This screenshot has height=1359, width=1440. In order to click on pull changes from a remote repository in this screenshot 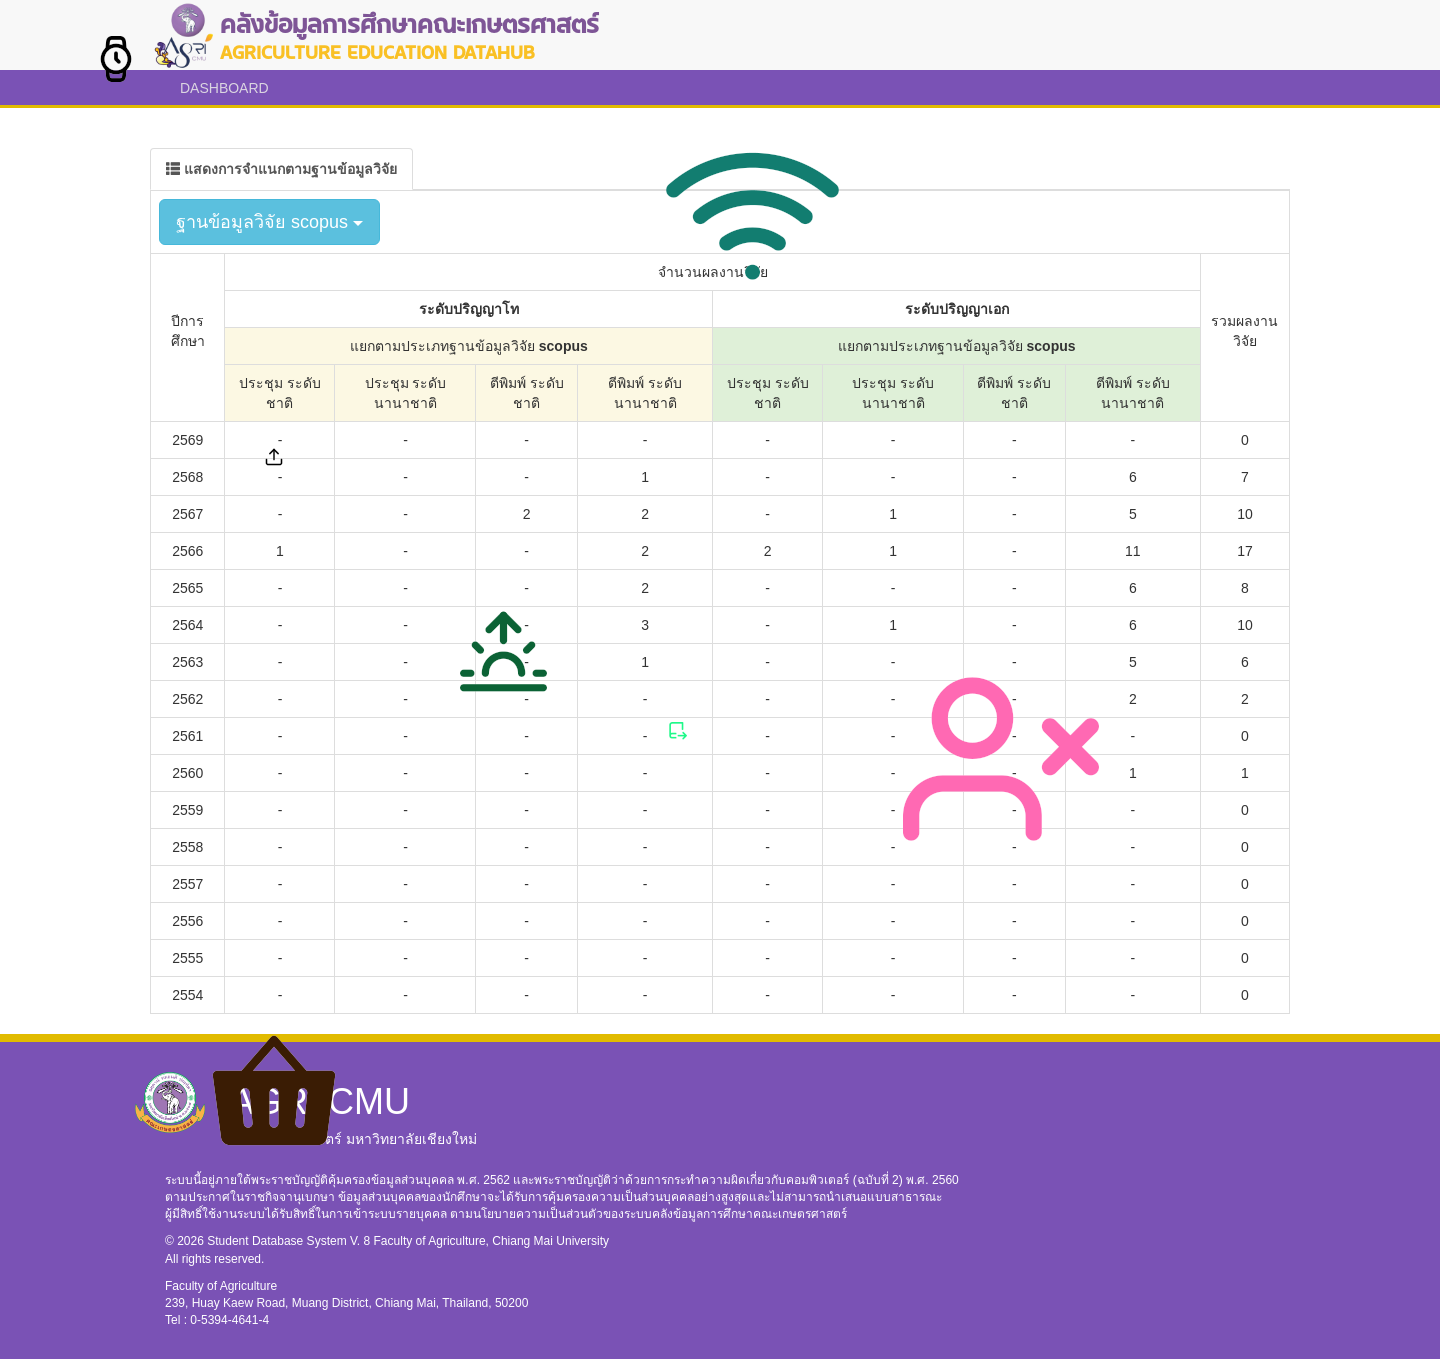, I will do `click(677, 731)`.